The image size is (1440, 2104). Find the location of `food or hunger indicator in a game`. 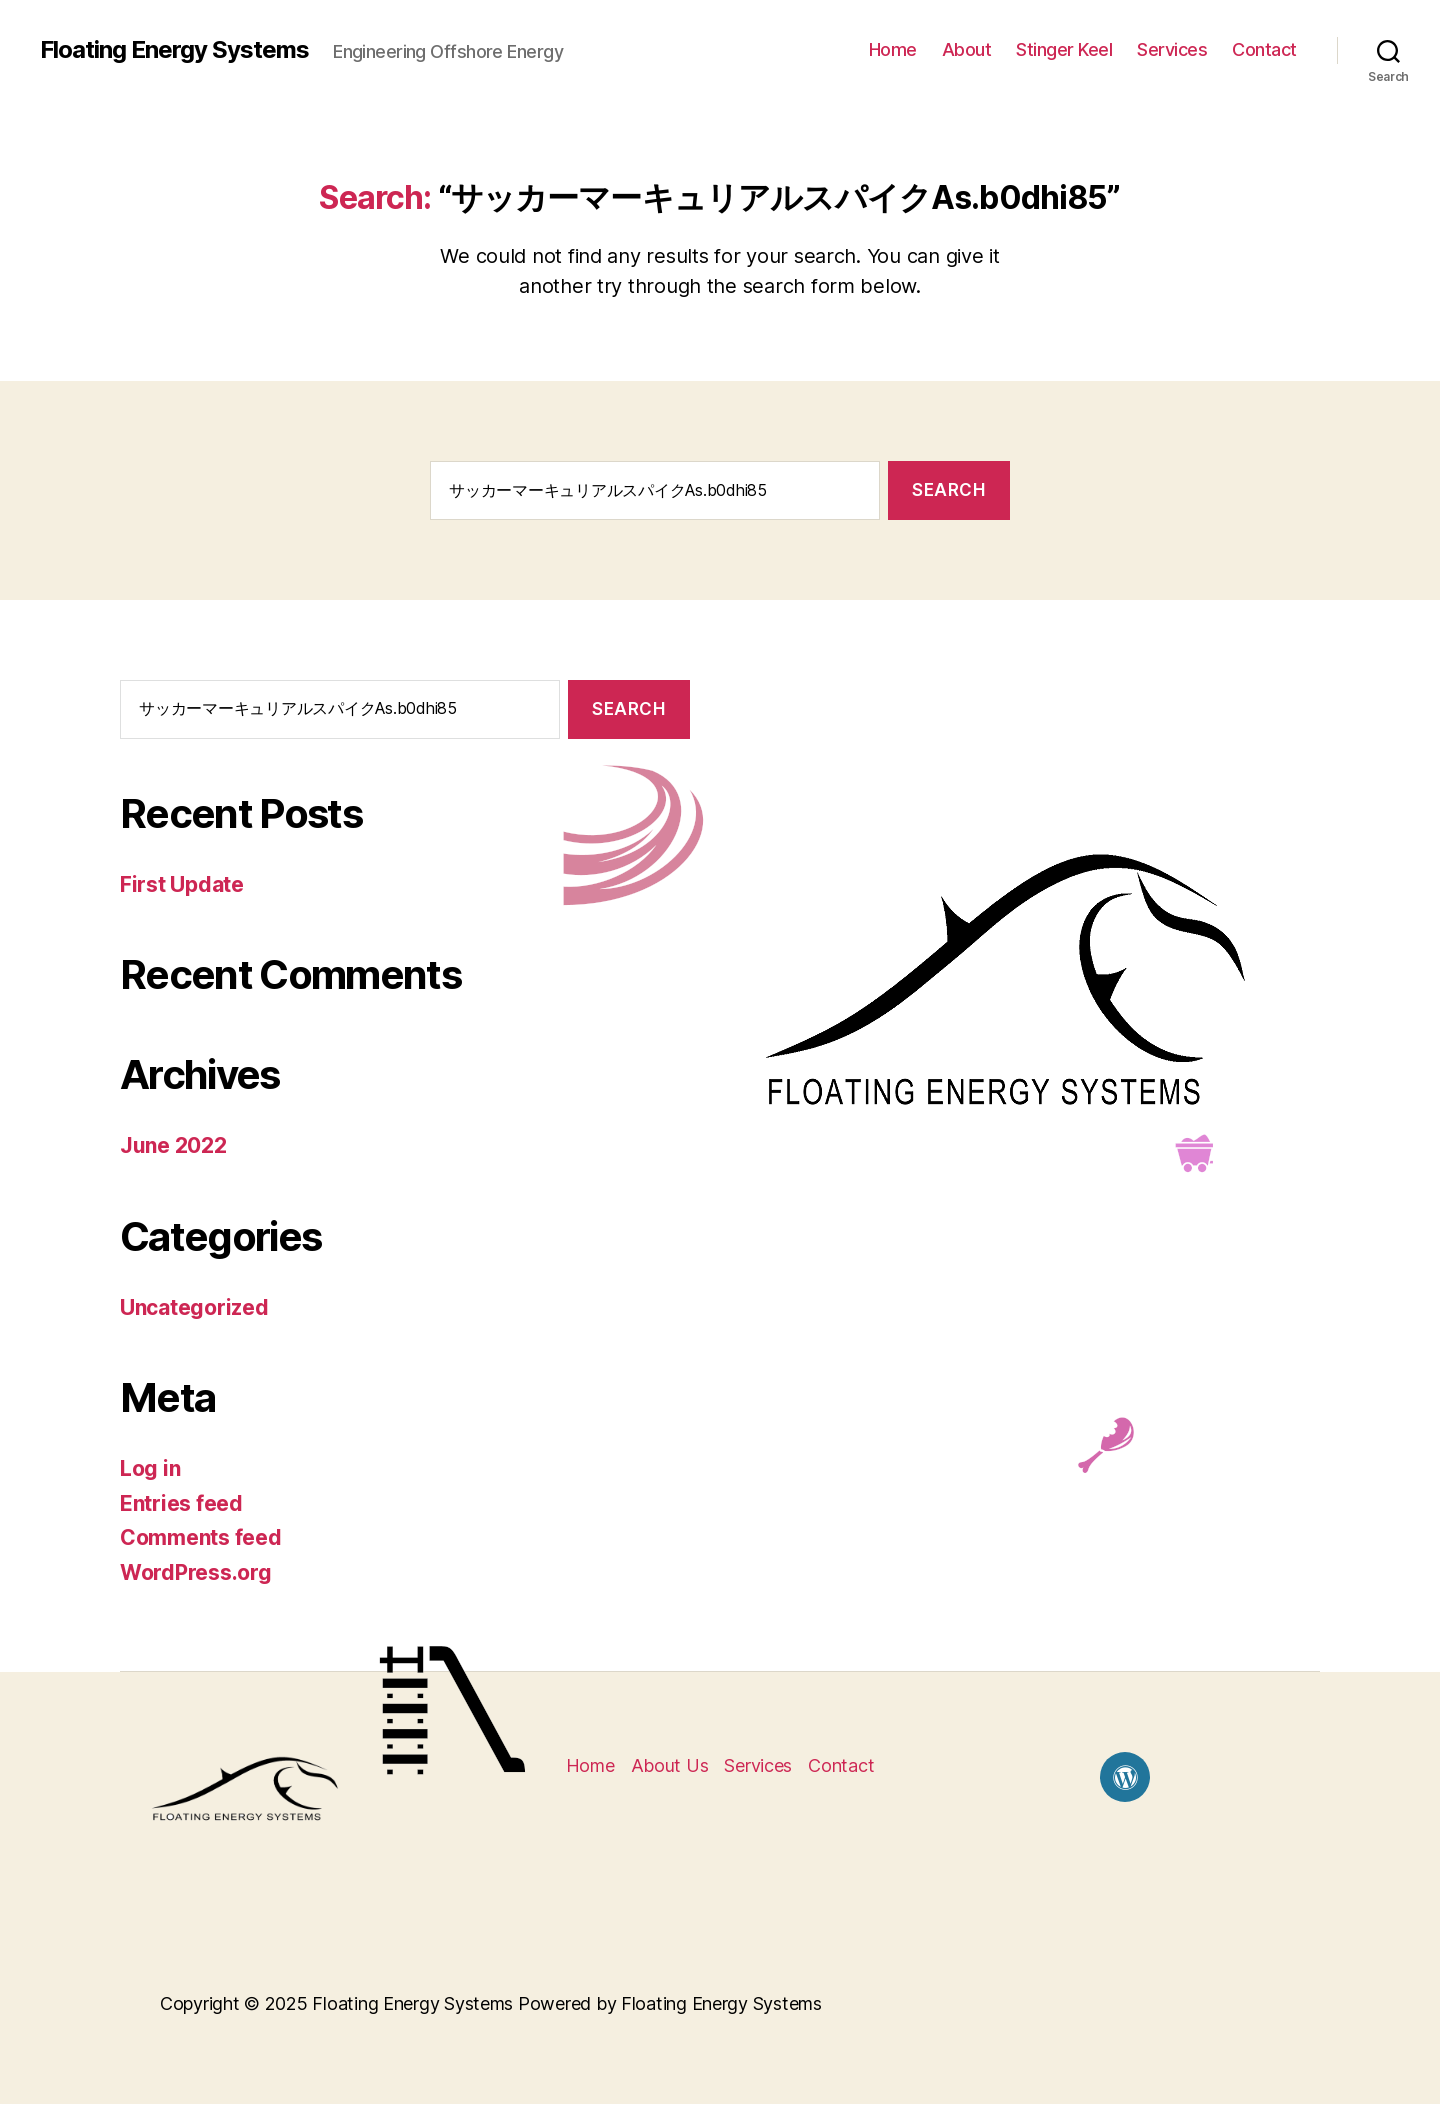

food or hunger indicator in a game is located at coordinates (1106, 1445).